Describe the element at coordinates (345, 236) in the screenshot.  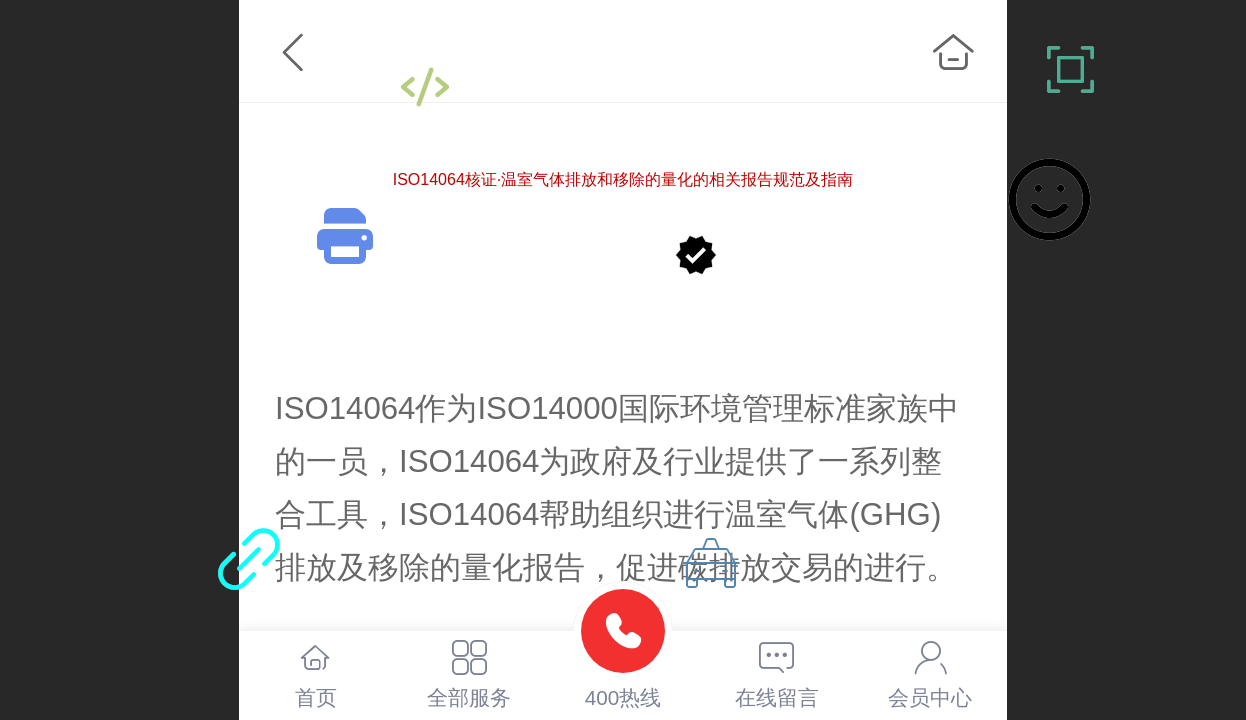
I see `print this document` at that location.